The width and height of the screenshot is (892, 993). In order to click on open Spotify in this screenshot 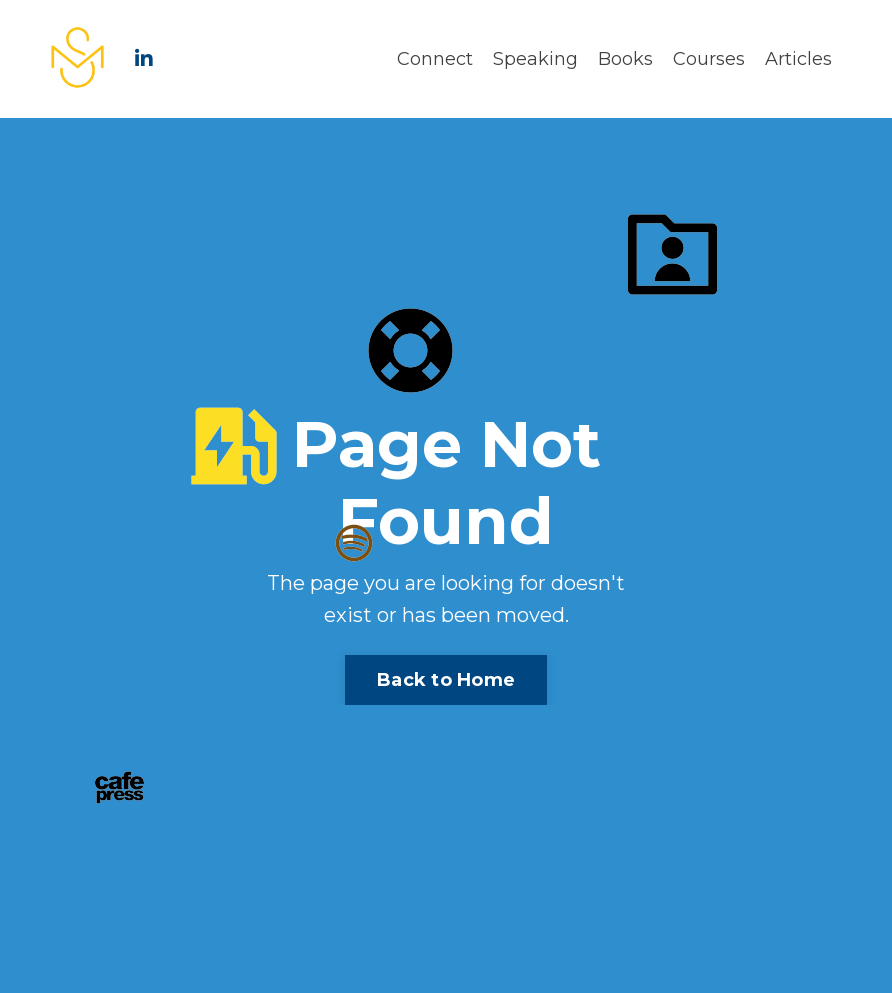, I will do `click(354, 543)`.